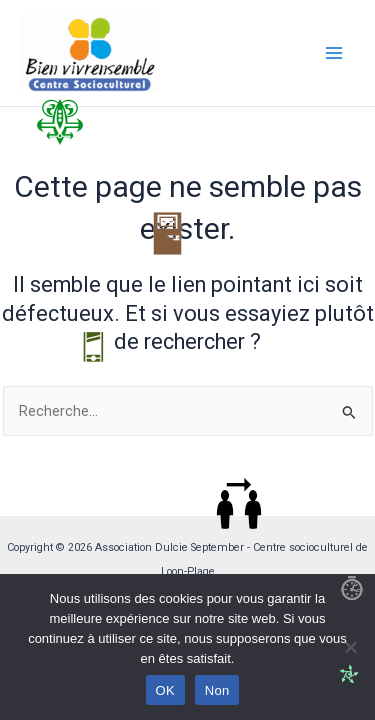 Image resolution: width=375 pixels, height=720 pixels. What do you see at coordinates (349, 674) in the screenshot?
I see `indicates chaos or randomness effect` at bounding box center [349, 674].